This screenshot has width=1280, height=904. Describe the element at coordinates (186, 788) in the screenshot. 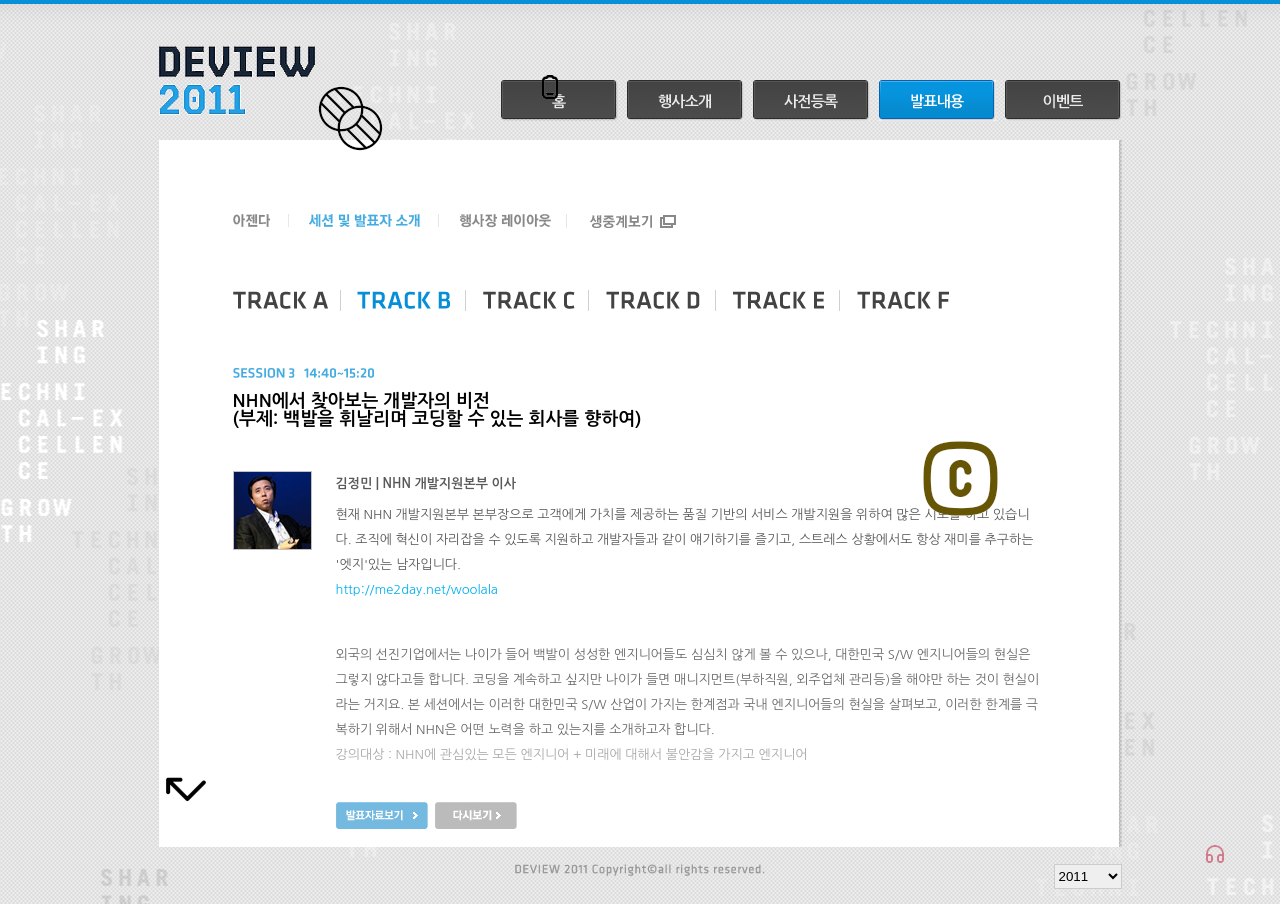

I see `go back to previous step` at that location.